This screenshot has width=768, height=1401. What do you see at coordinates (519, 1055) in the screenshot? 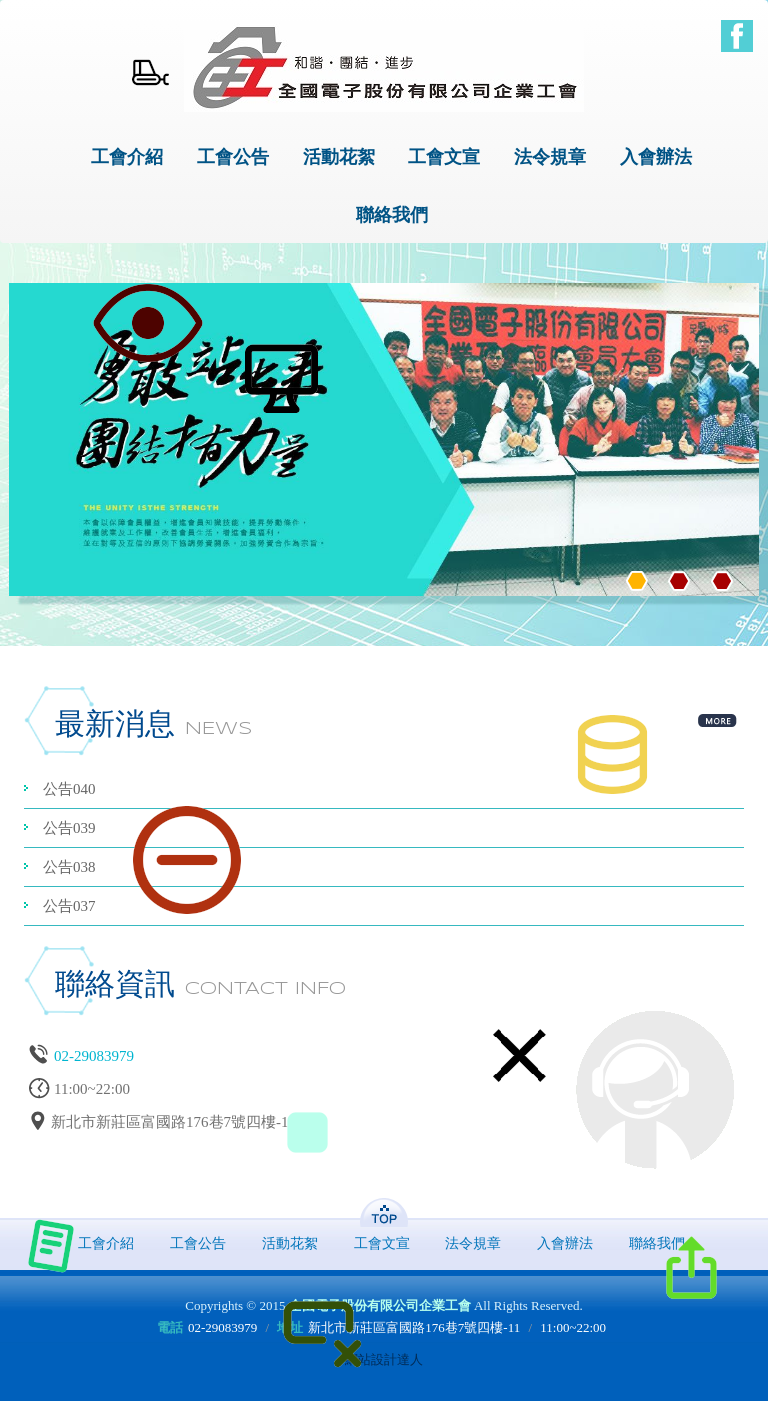
I see `close a dialog or modal` at bounding box center [519, 1055].